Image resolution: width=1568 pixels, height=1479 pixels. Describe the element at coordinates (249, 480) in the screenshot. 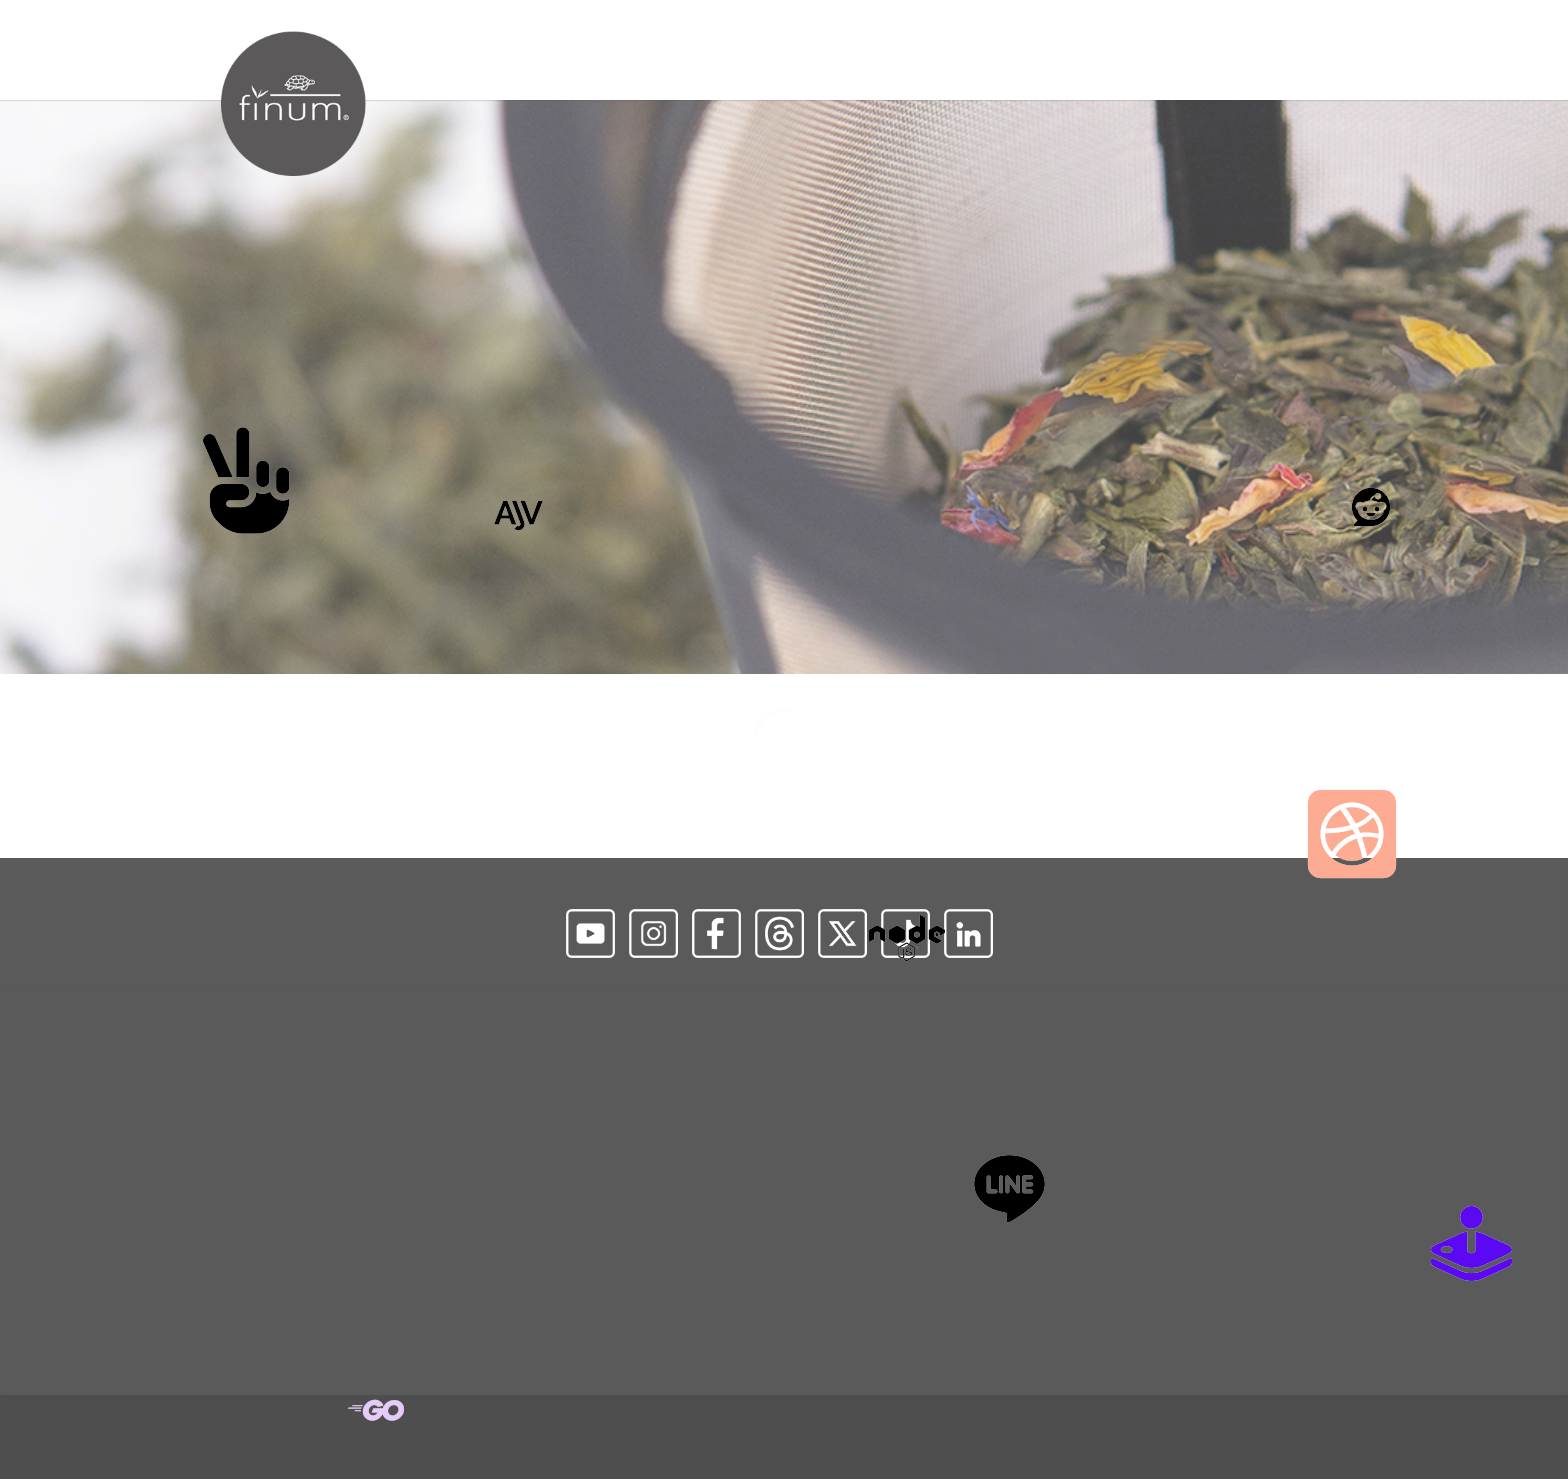

I see `peace sign or victory gesture emoji` at that location.